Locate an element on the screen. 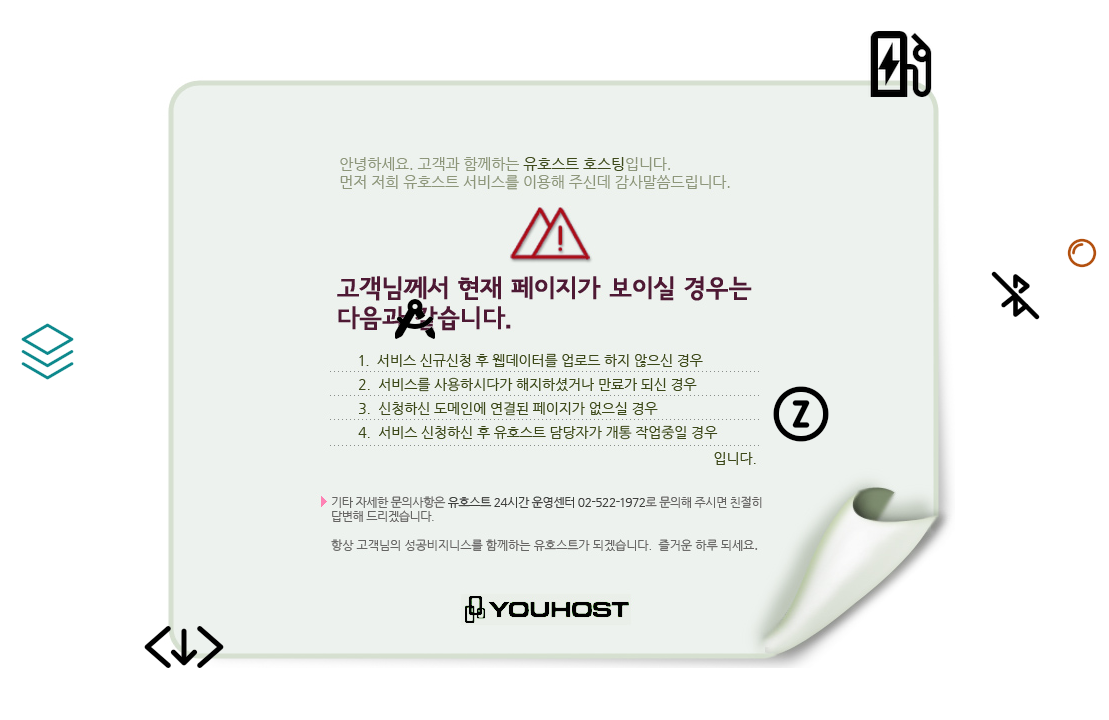  apply inner shadow effect to top-left corner is located at coordinates (1082, 253).